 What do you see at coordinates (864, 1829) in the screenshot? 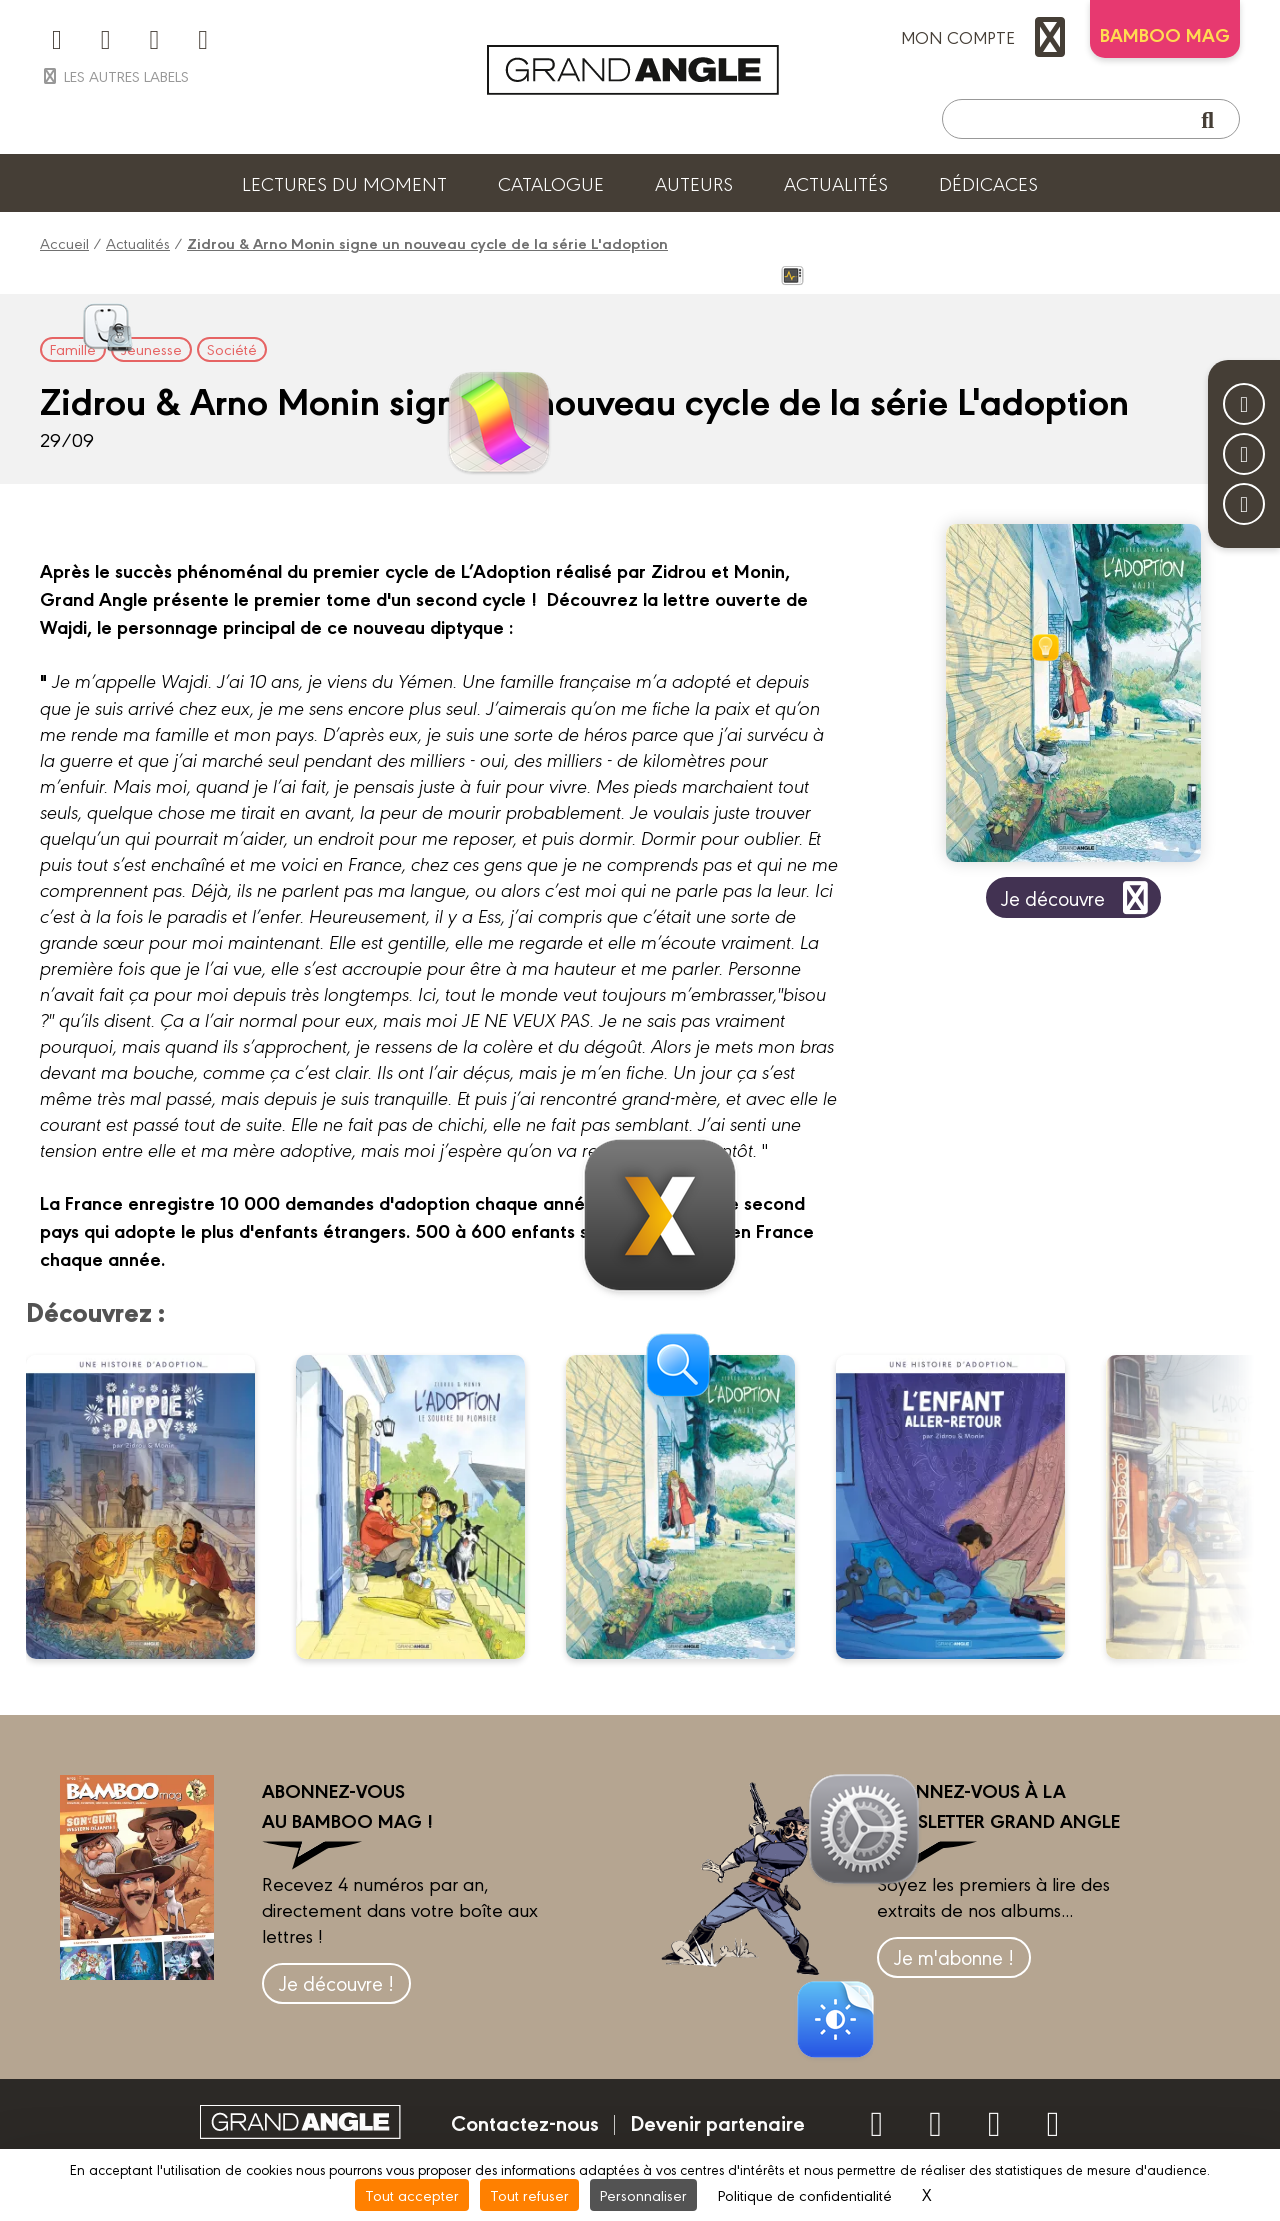
I see `open system settings or preferences` at bounding box center [864, 1829].